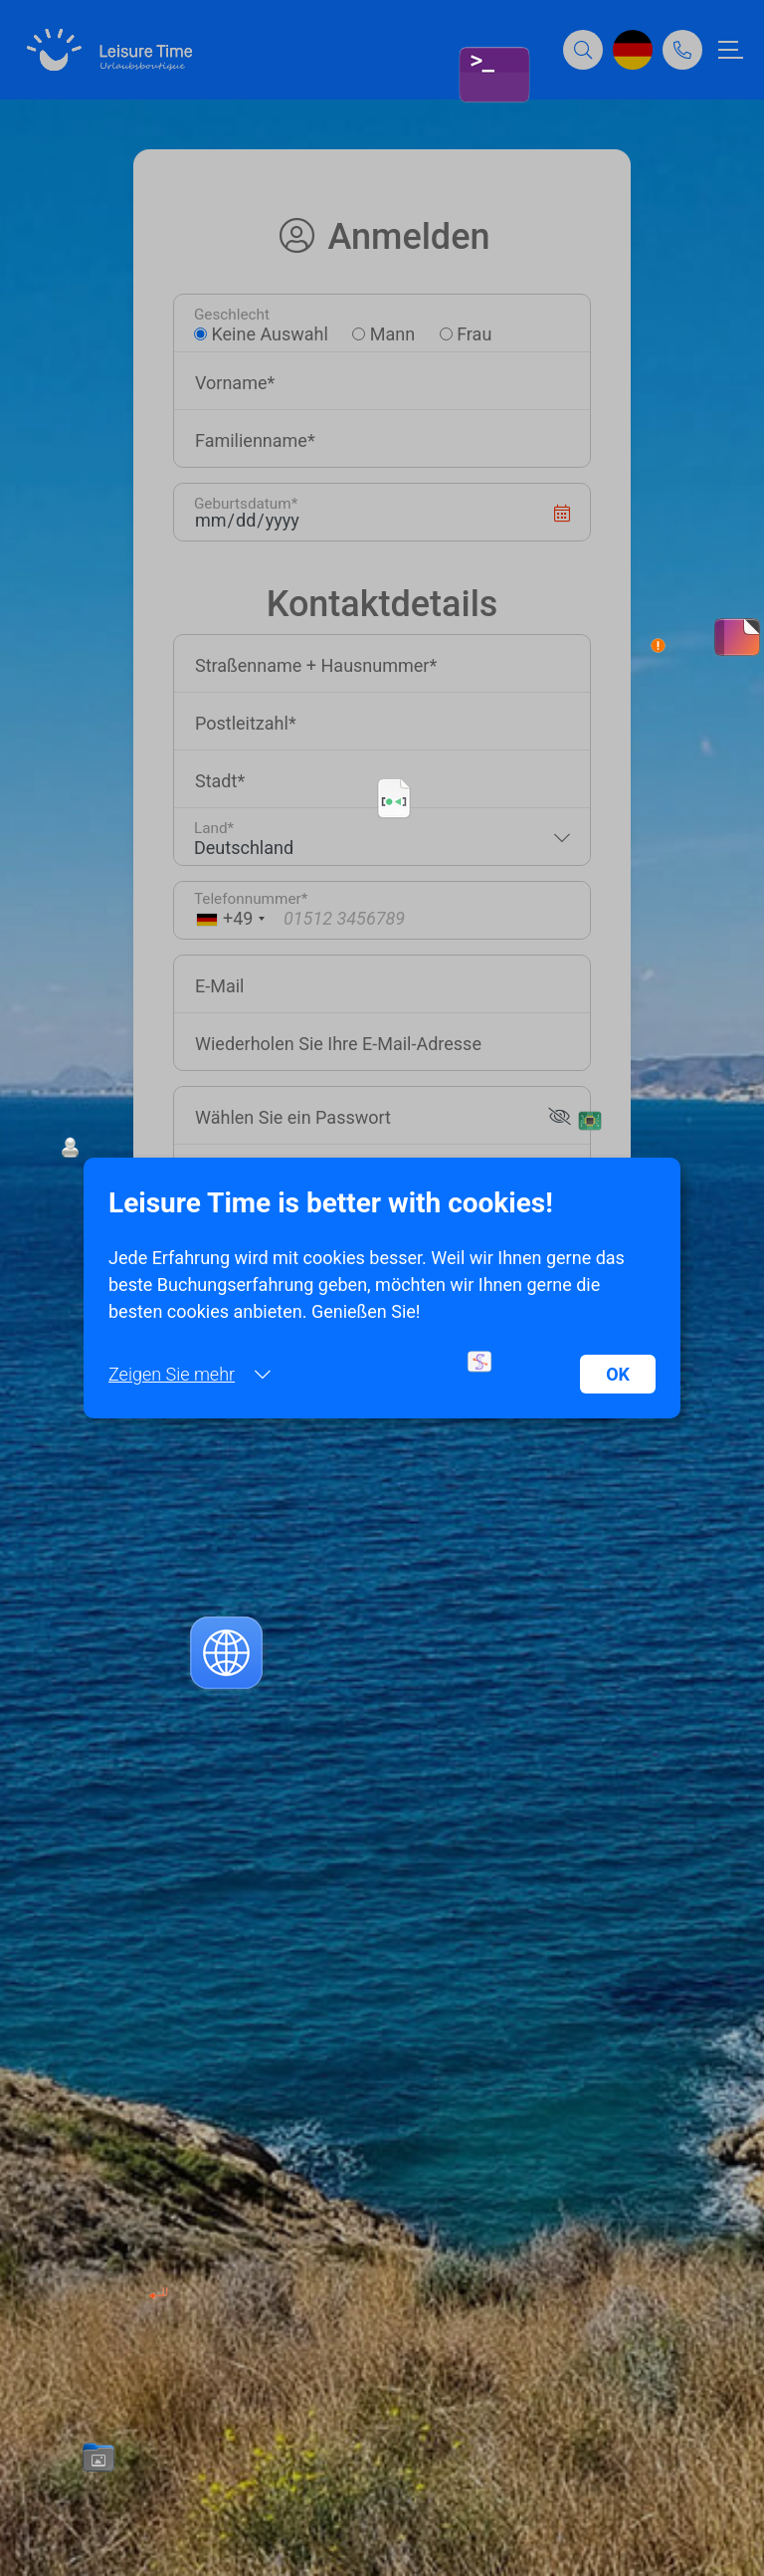  What do you see at coordinates (658, 645) in the screenshot?
I see `indicates a warning or caution state` at bounding box center [658, 645].